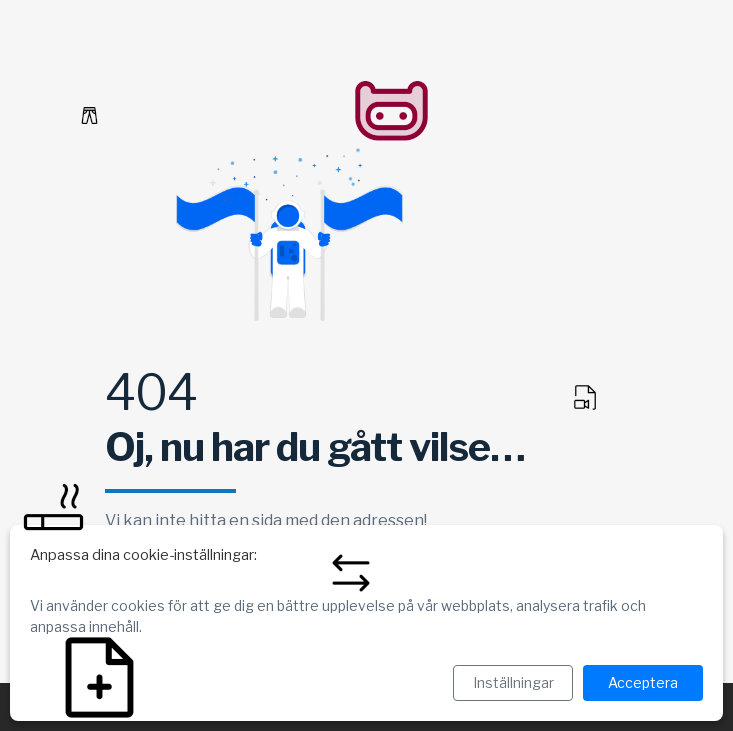 Image resolution: width=733 pixels, height=731 pixels. Describe the element at coordinates (89, 115) in the screenshot. I see `browse pants or bottoms in a clothing app` at that location.